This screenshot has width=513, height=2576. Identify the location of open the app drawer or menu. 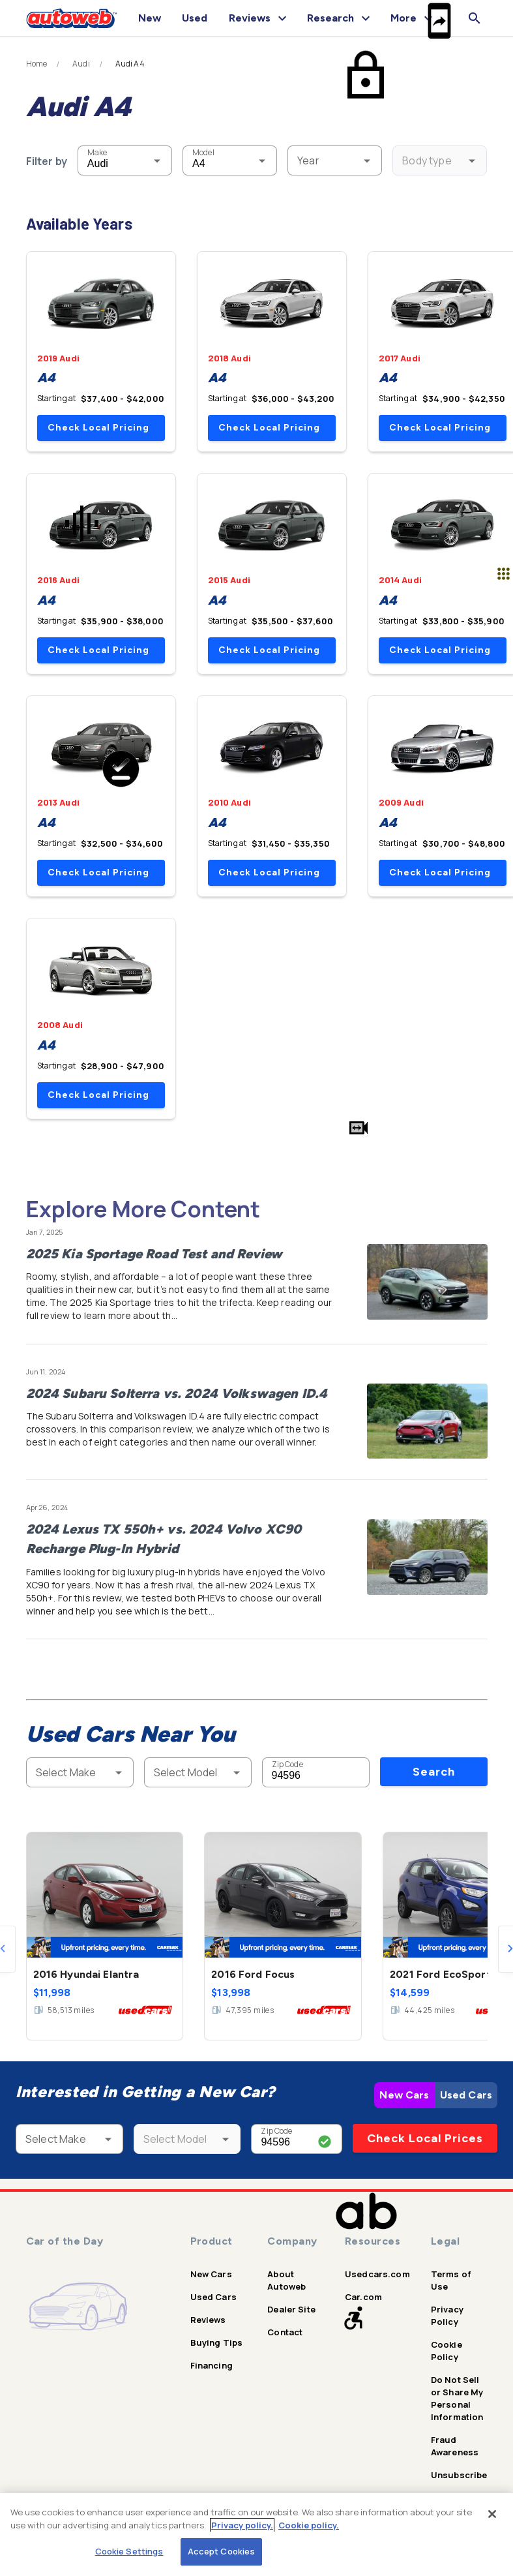
(503, 573).